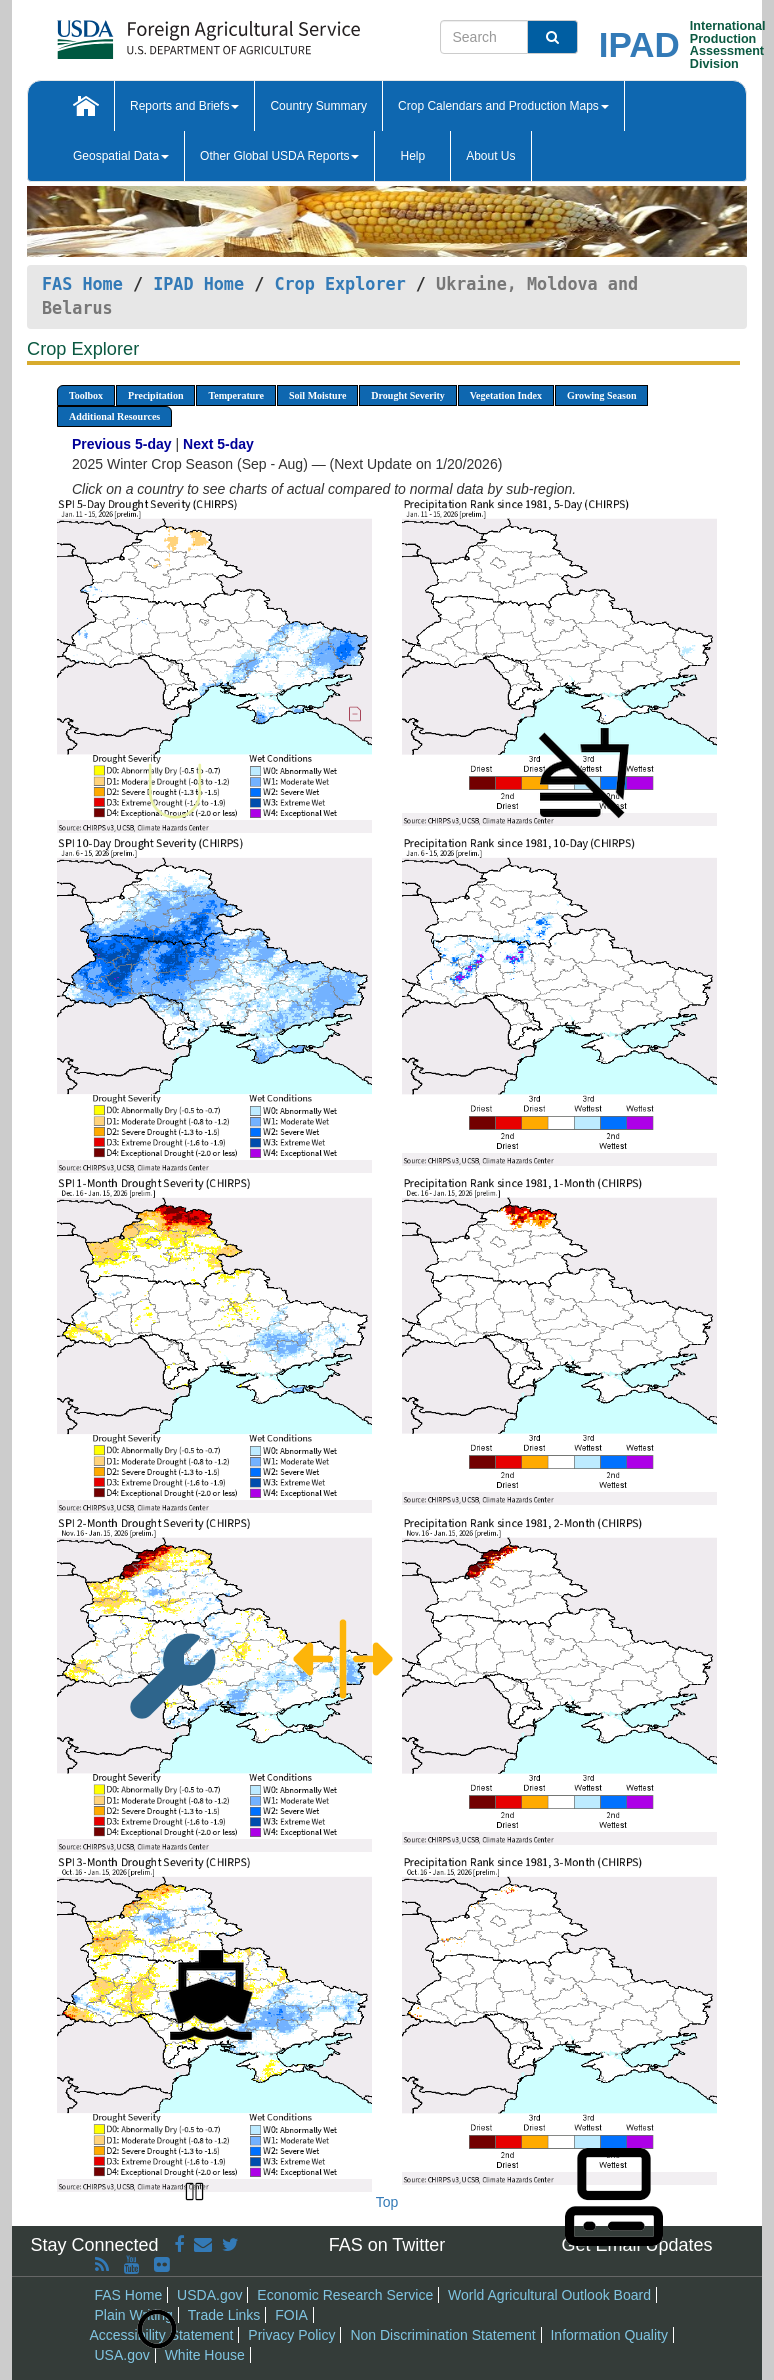 The width and height of the screenshot is (774, 2380). What do you see at coordinates (194, 2191) in the screenshot?
I see `switch to column view layout` at bounding box center [194, 2191].